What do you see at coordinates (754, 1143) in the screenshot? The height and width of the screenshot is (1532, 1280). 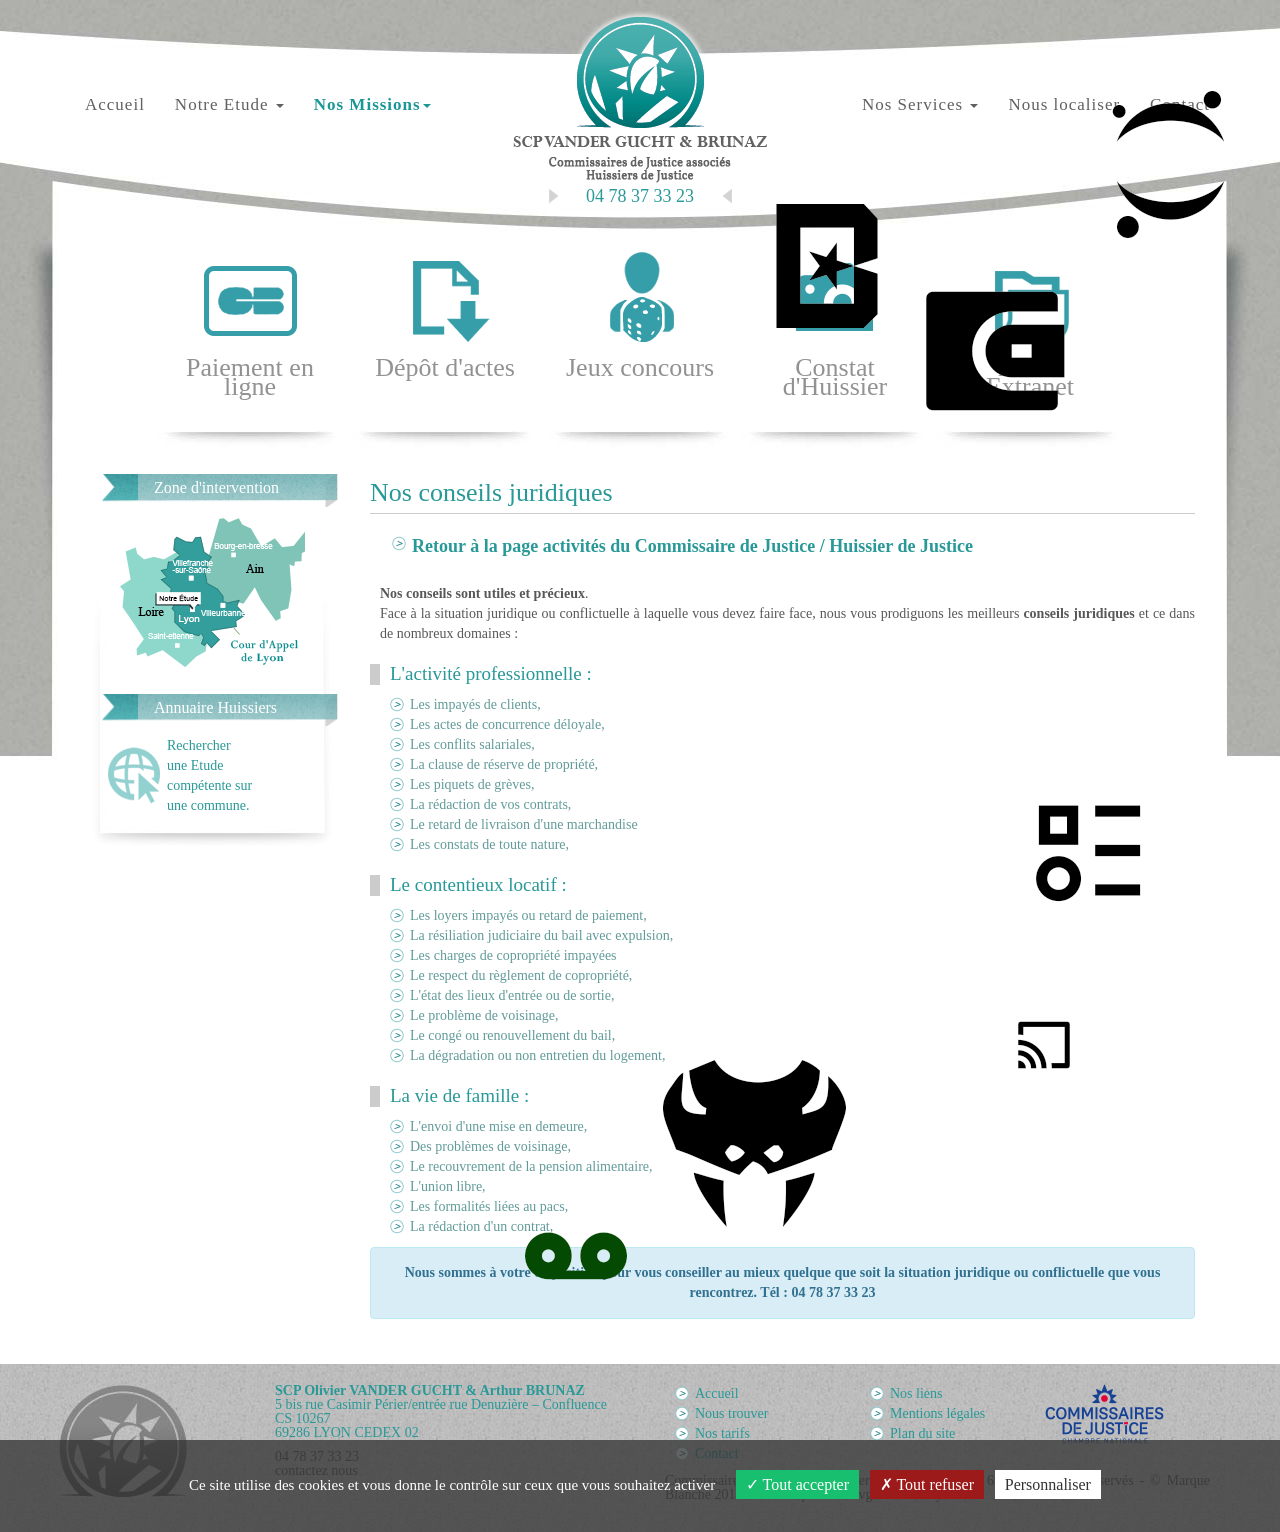 I see `mamba ui brand logo` at bounding box center [754, 1143].